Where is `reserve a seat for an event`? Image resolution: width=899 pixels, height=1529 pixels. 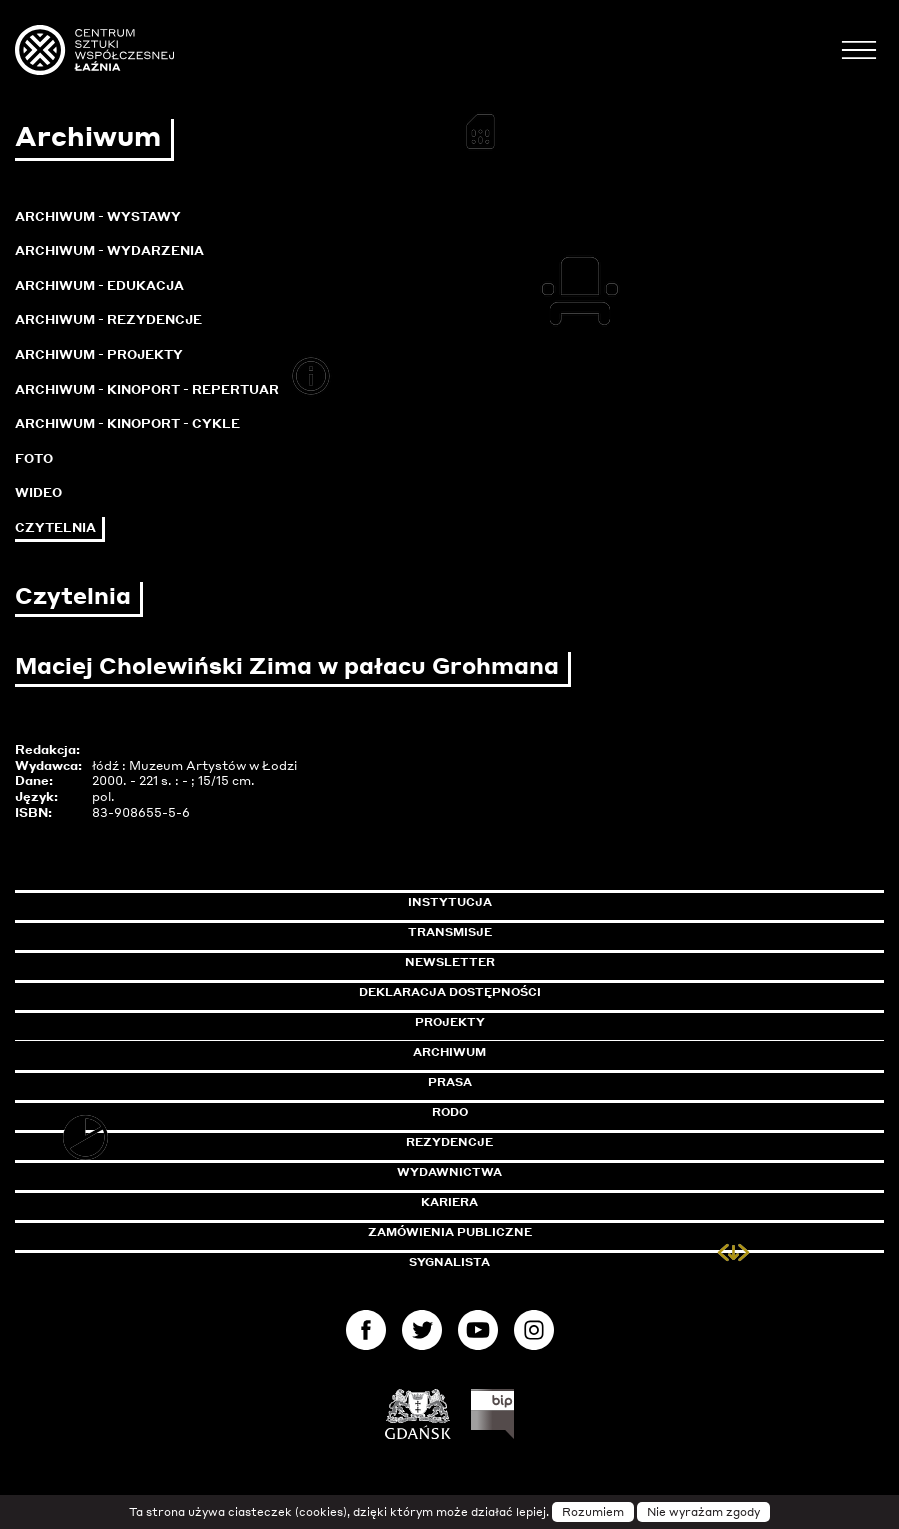 reserve a seat for an event is located at coordinates (580, 291).